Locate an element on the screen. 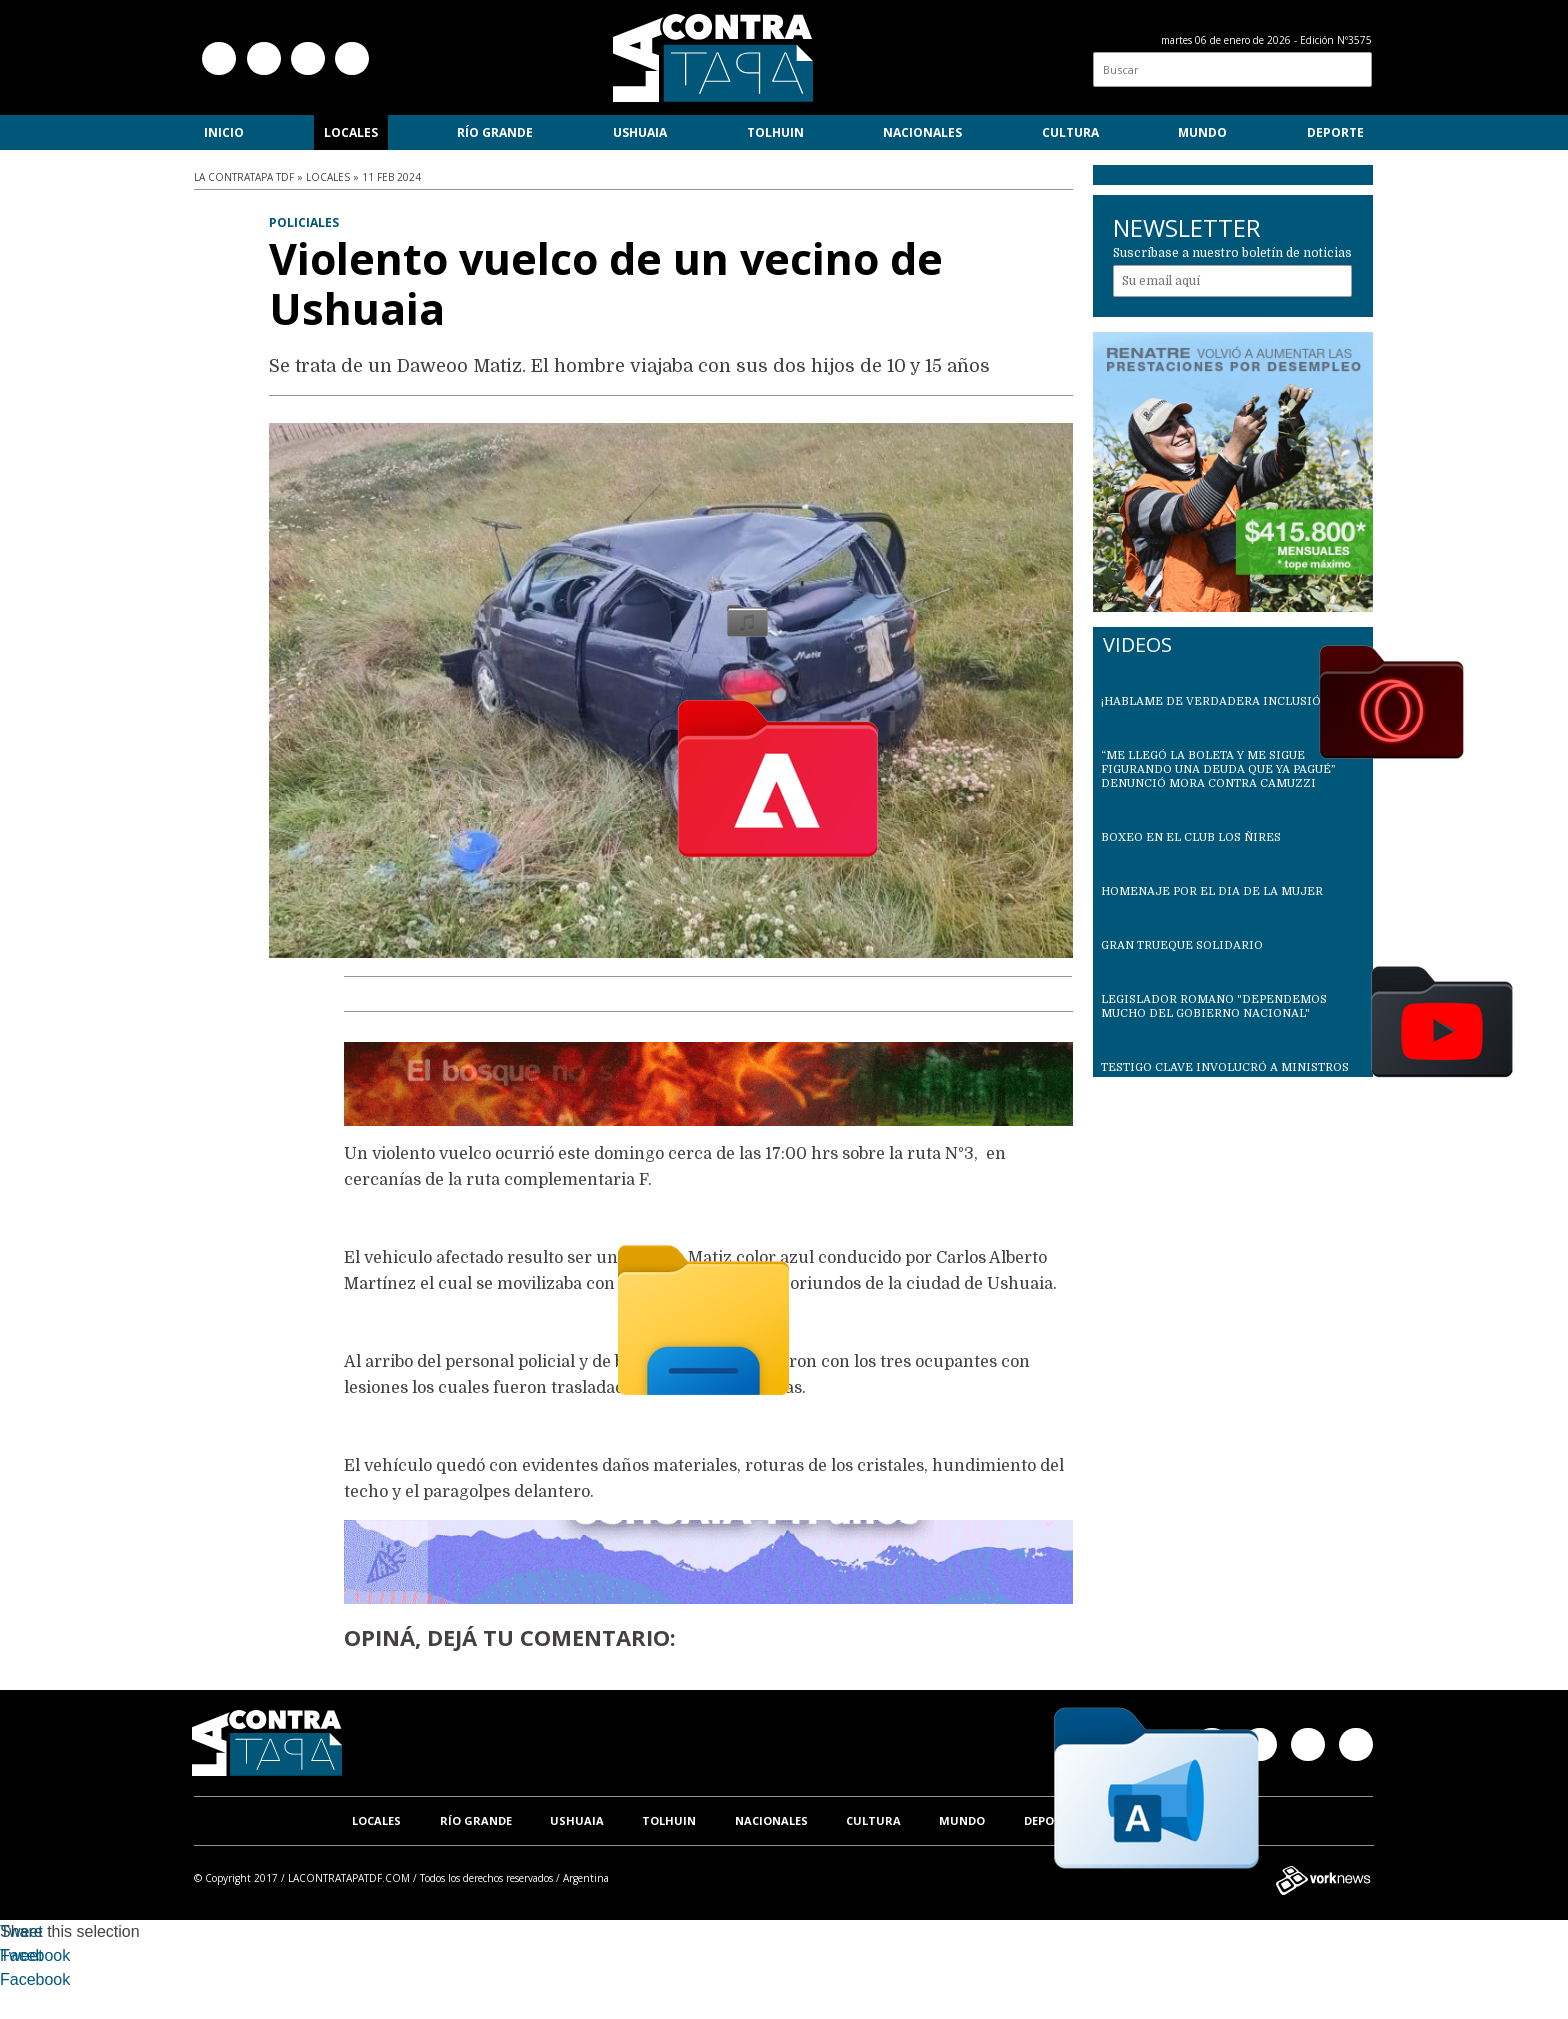 This screenshot has width=1568, height=2019. open your music files folder is located at coordinates (747, 620).